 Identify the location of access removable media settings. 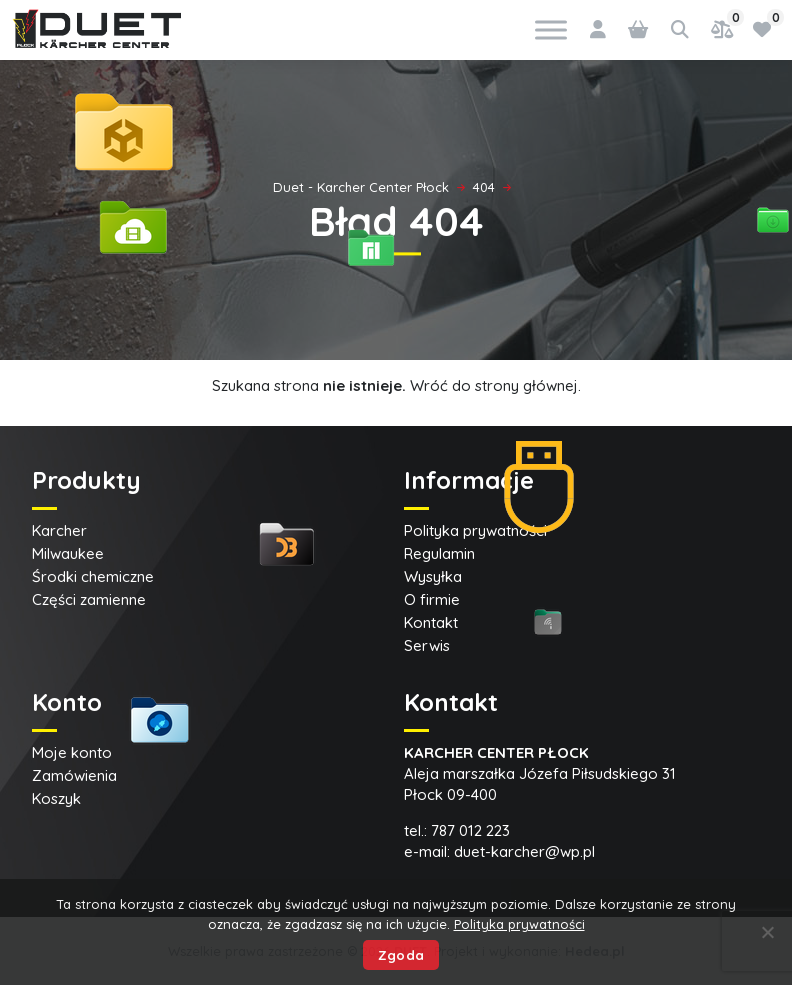
(539, 487).